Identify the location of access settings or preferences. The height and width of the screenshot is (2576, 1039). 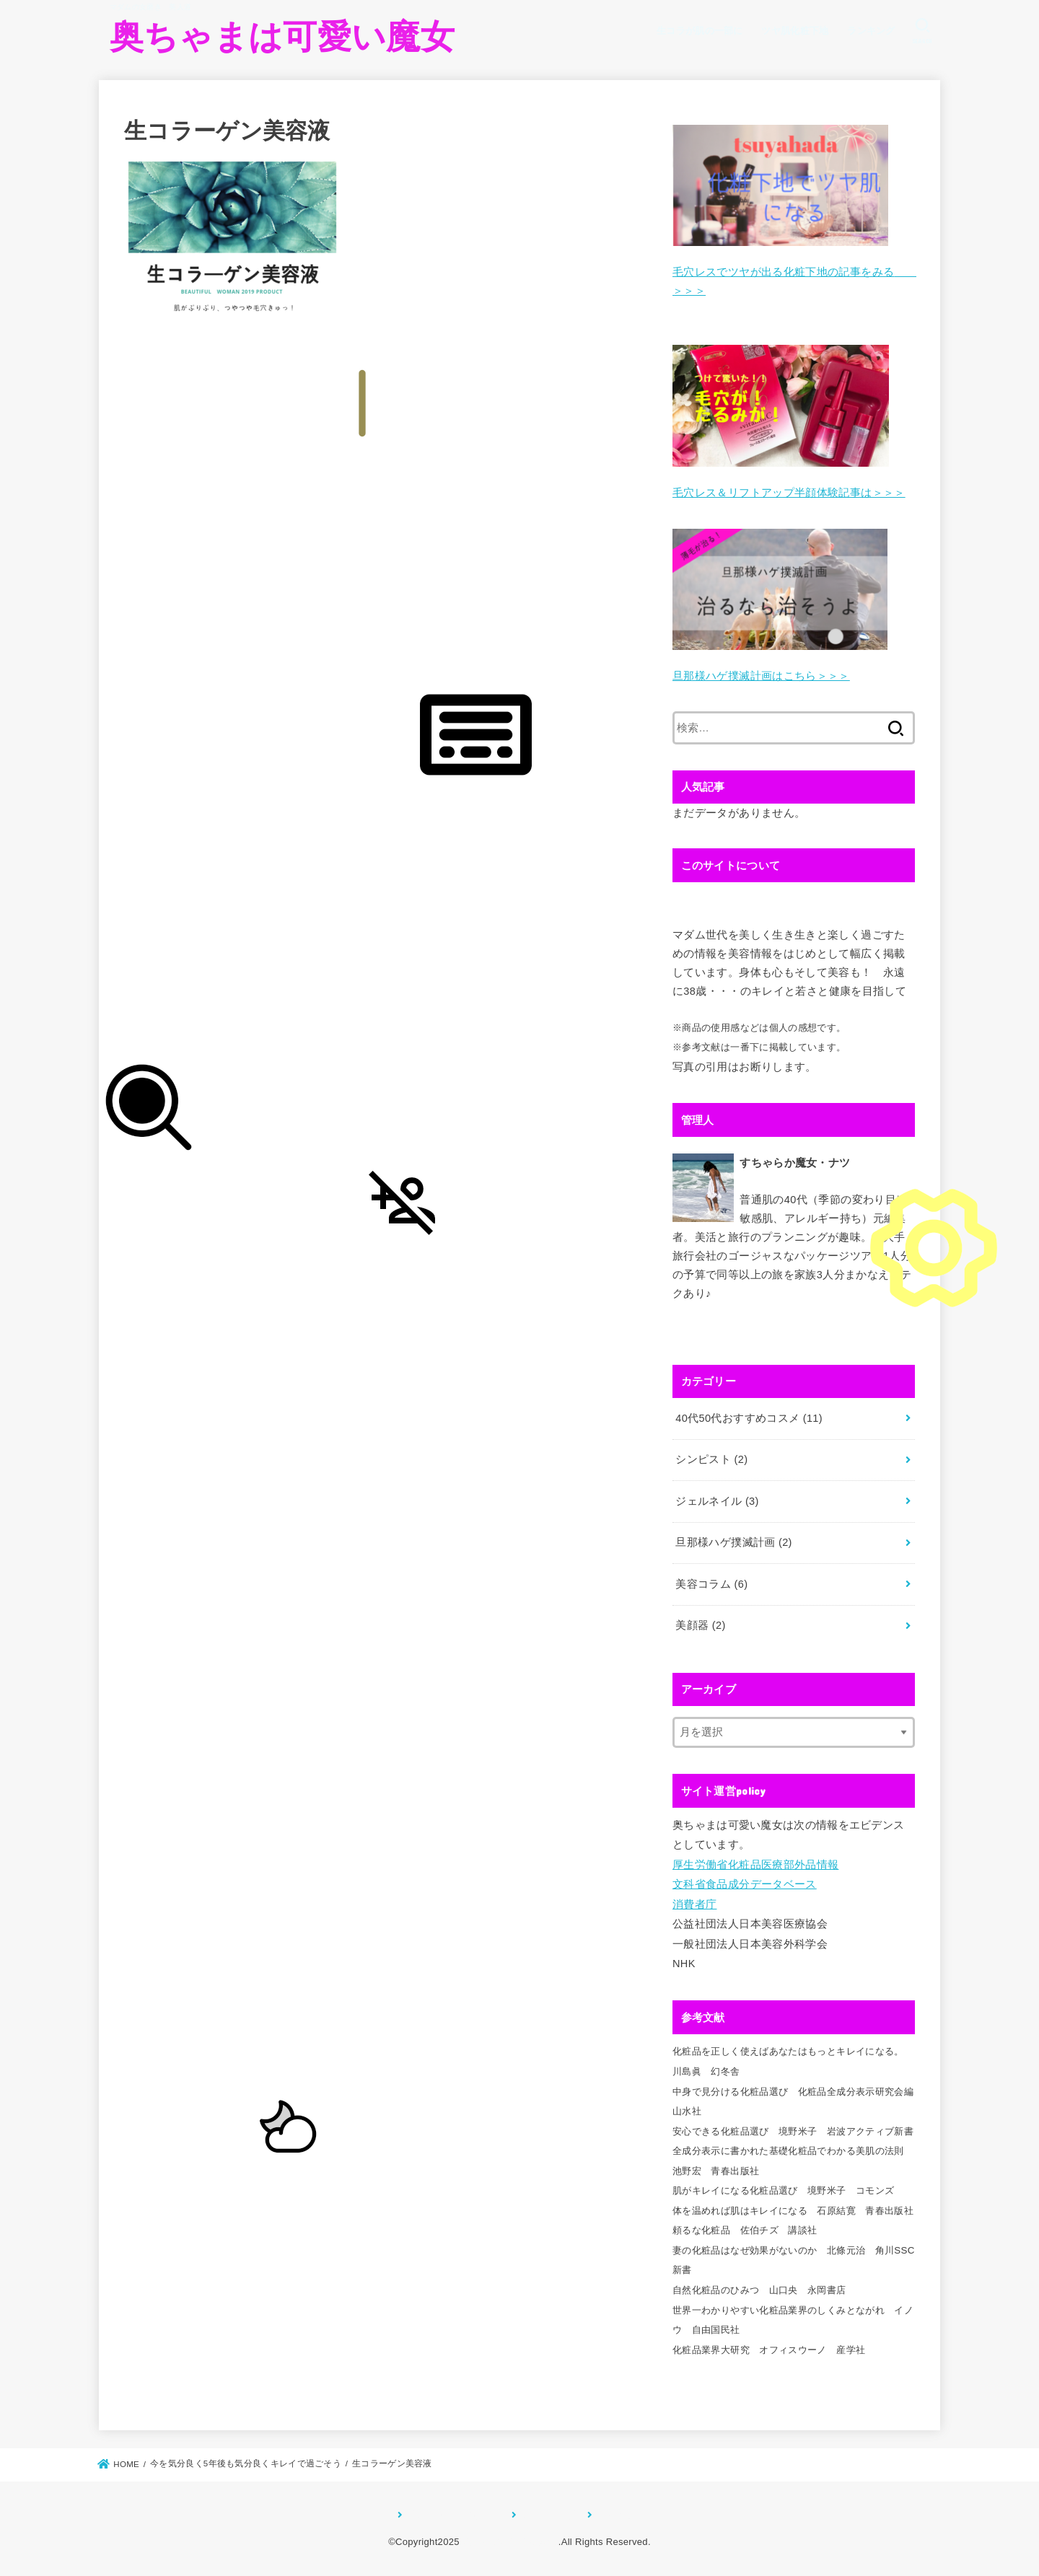
(934, 1248).